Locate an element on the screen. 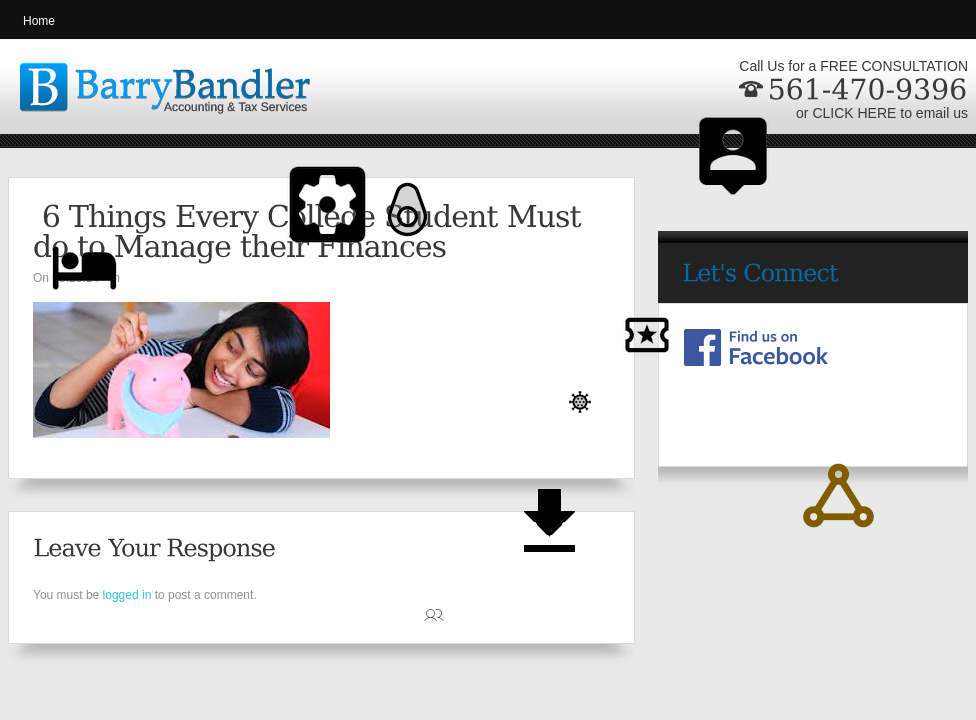 The width and height of the screenshot is (976, 720). indicates covid-19 or coronavirus-related content is located at coordinates (580, 402).